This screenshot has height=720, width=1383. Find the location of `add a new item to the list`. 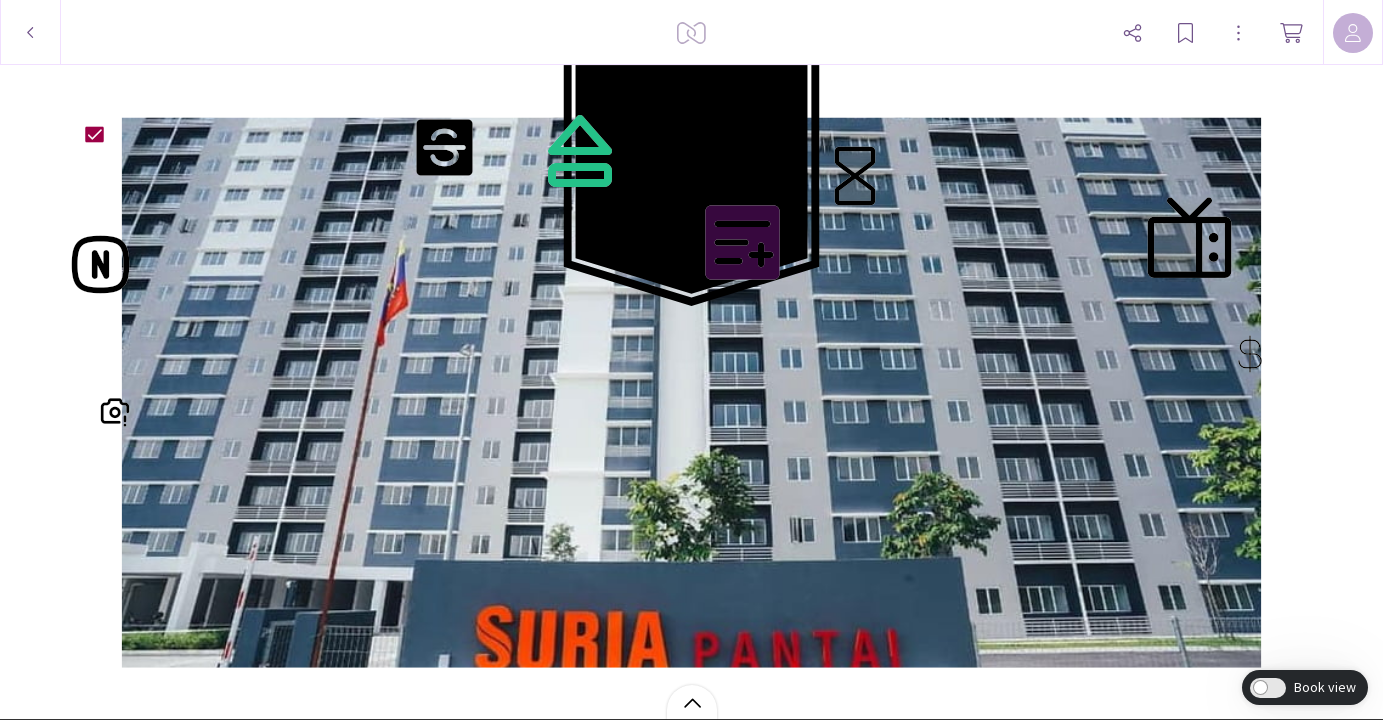

add a new item to the list is located at coordinates (742, 242).